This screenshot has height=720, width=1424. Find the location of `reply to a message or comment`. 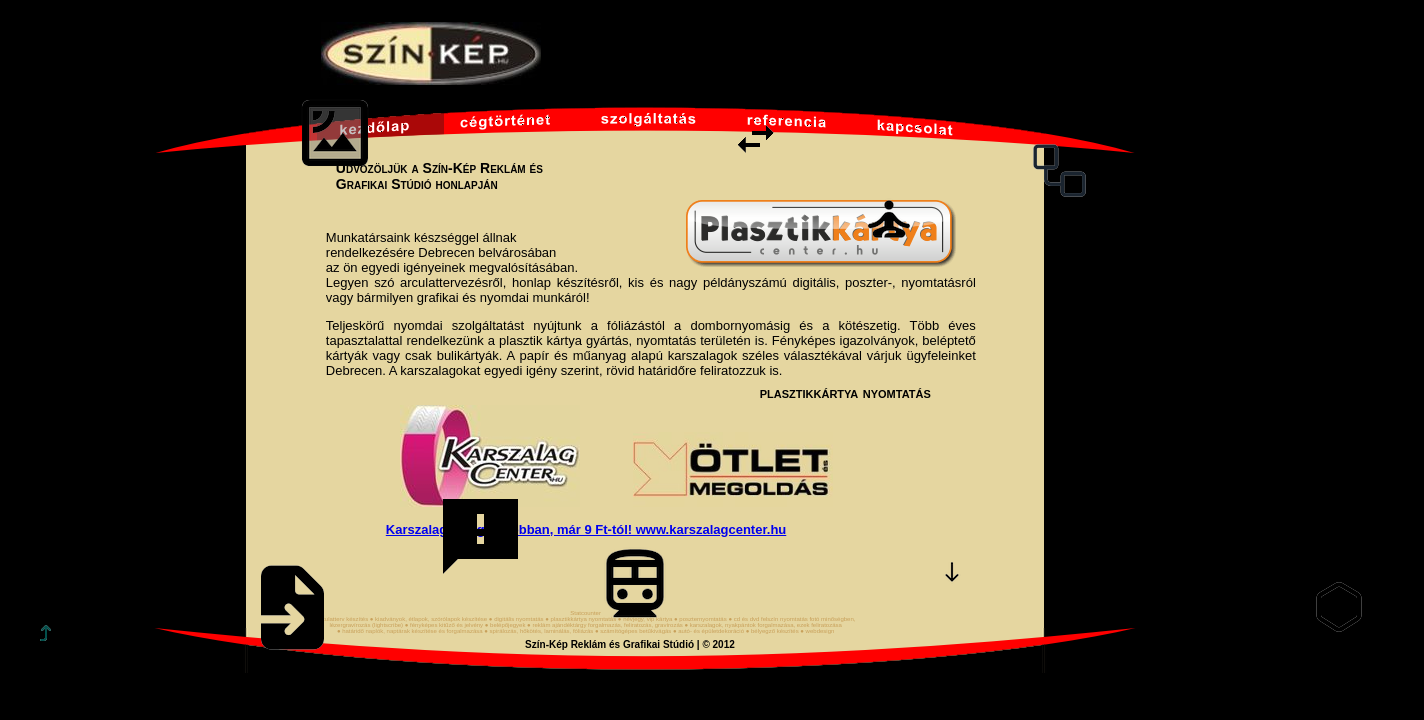

reply to a message or comment is located at coordinates (46, 633).